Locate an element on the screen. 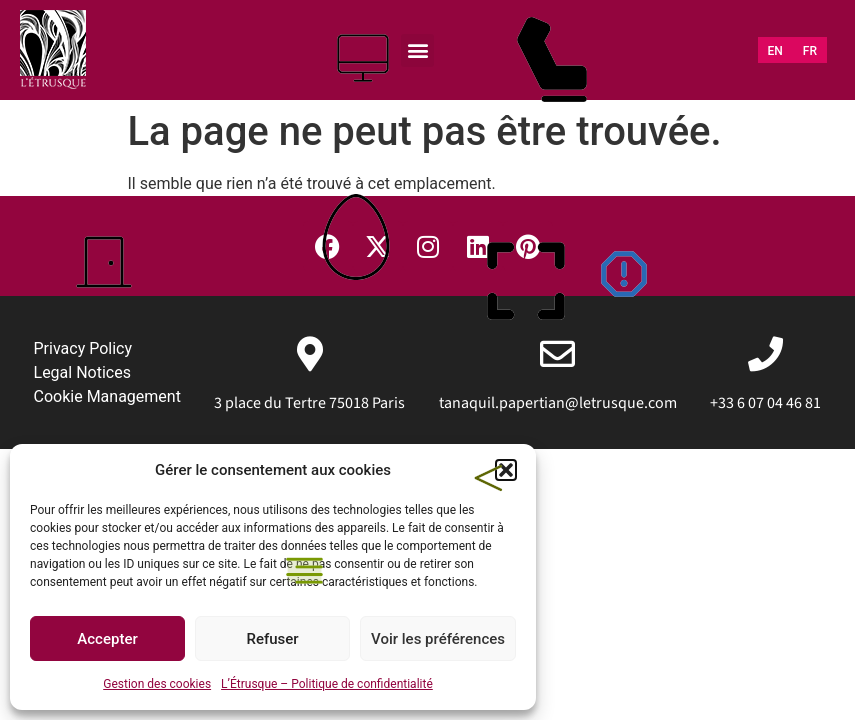  indicates a warning or critical alert is located at coordinates (624, 274).